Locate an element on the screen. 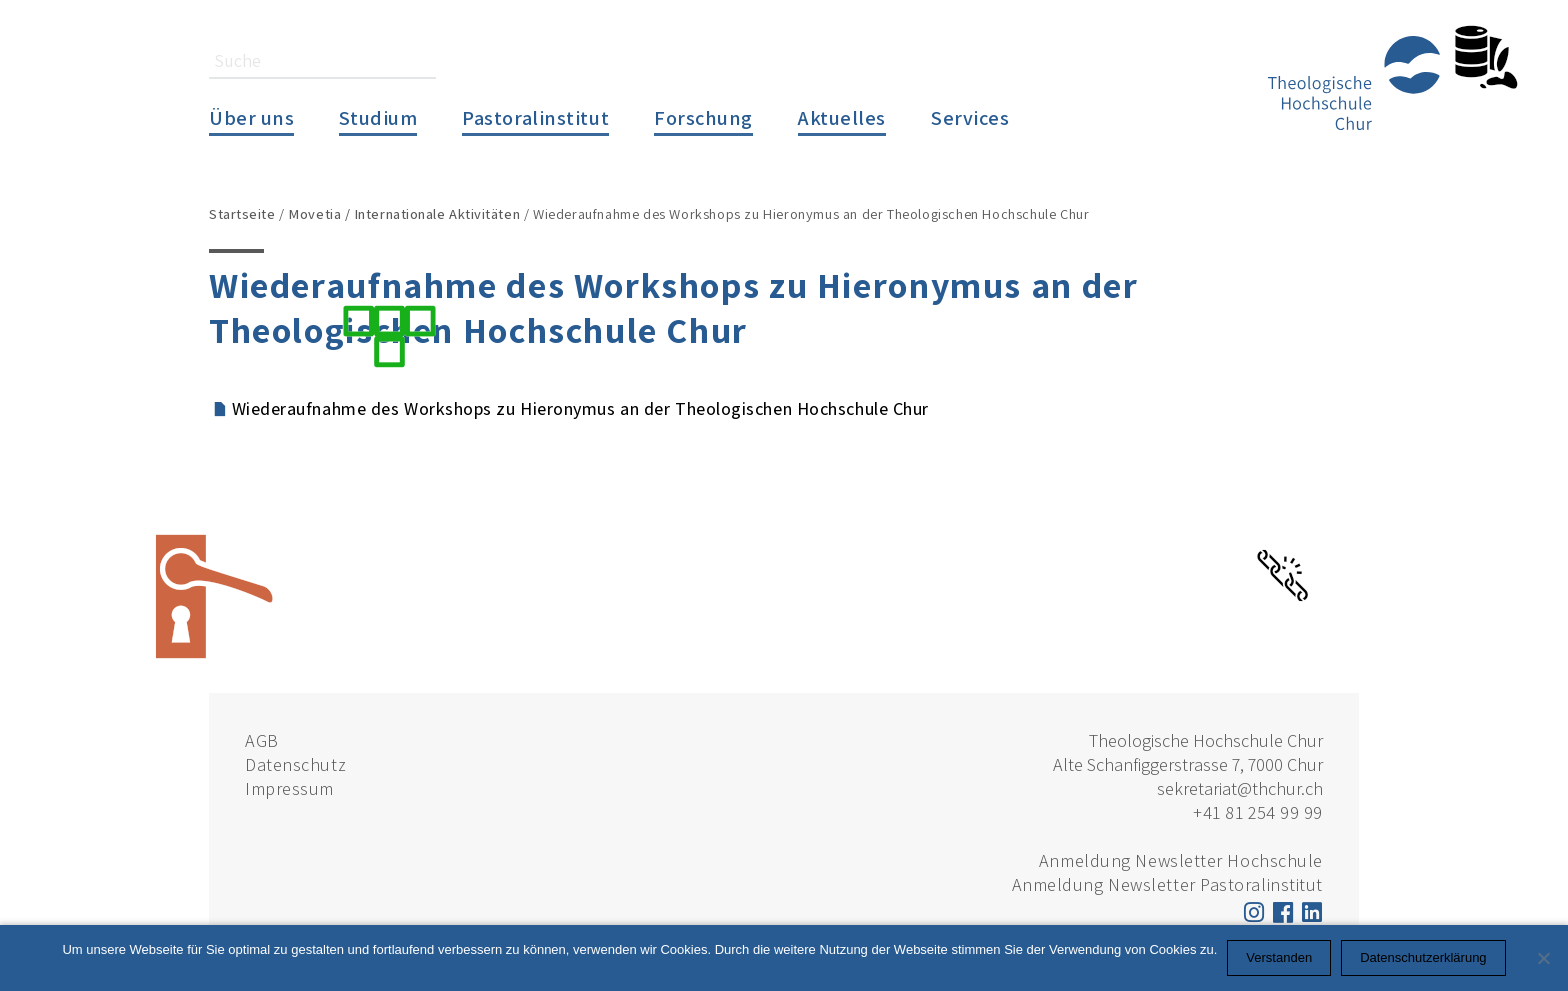 This screenshot has width=1568, height=991. access security or lock settings is located at coordinates (208, 596).